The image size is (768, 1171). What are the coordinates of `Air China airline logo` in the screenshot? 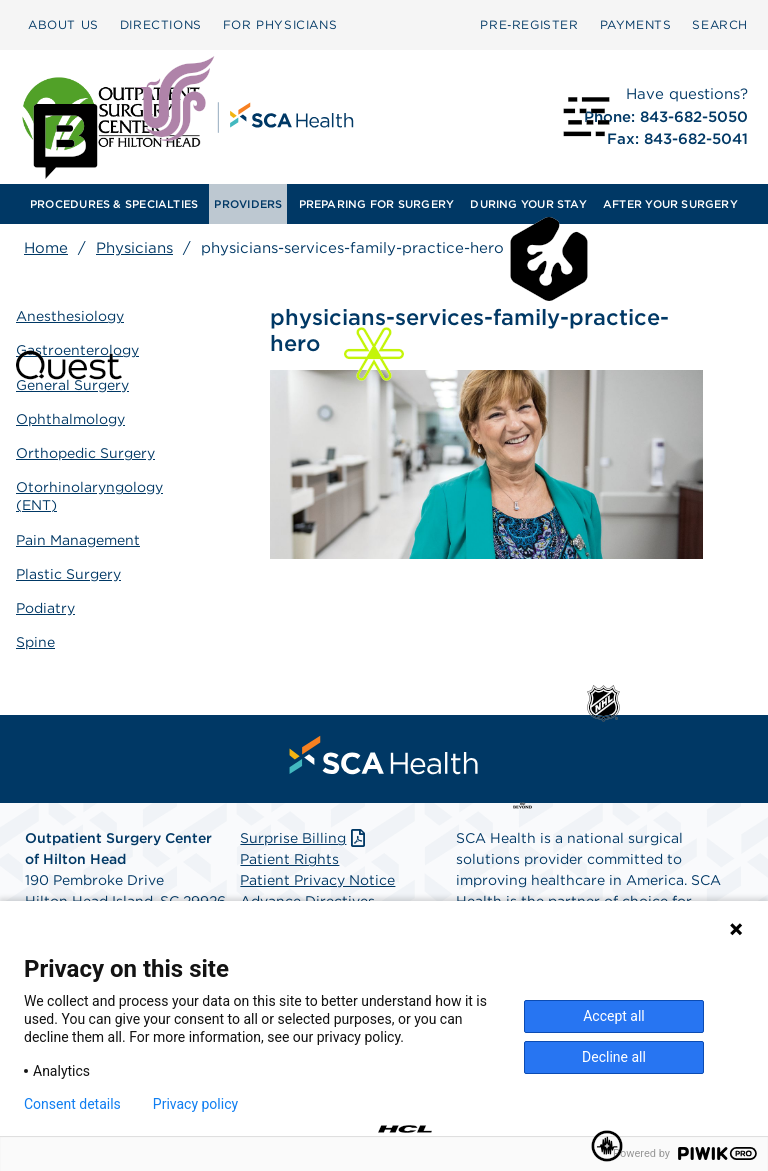 It's located at (175, 98).